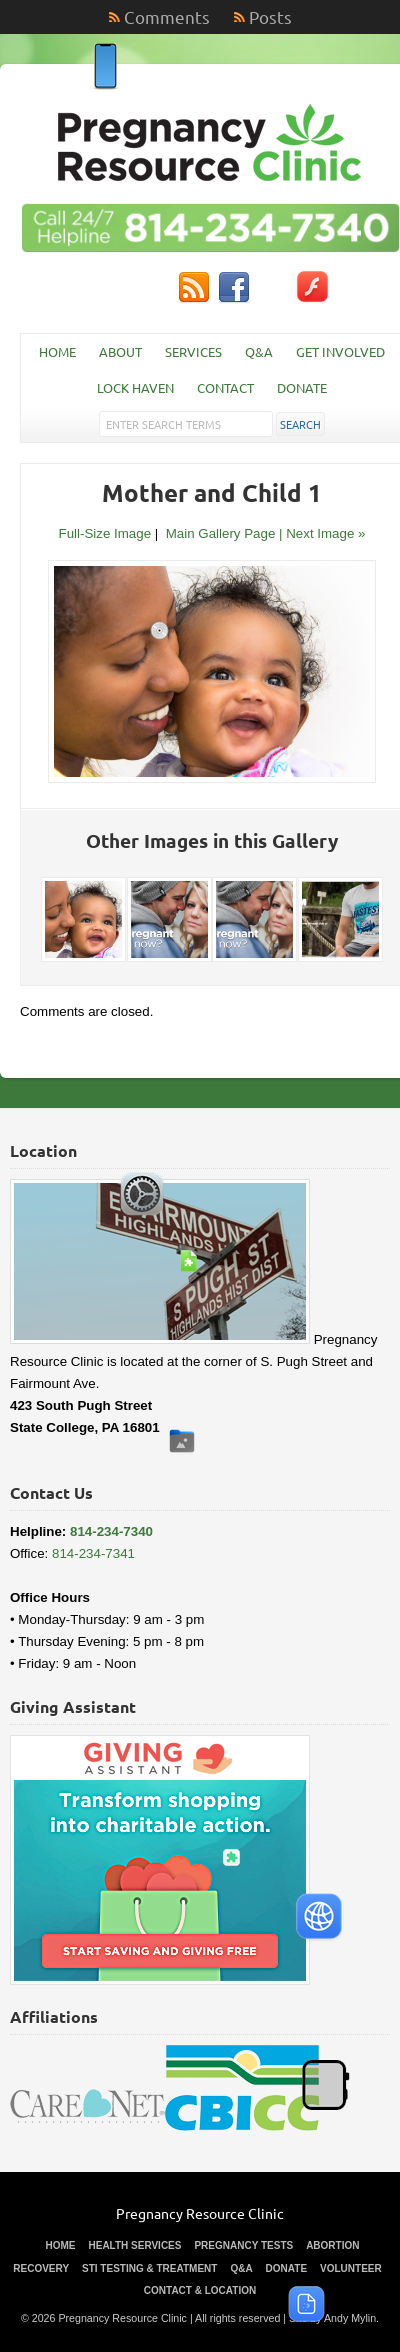 Image resolution: width=400 pixels, height=2352 pixels. What do you see at coordinates (325, 2085) in the screenshot?
I see `view connected Apple Watch in sidebar` at bounding box center [325, 2085].